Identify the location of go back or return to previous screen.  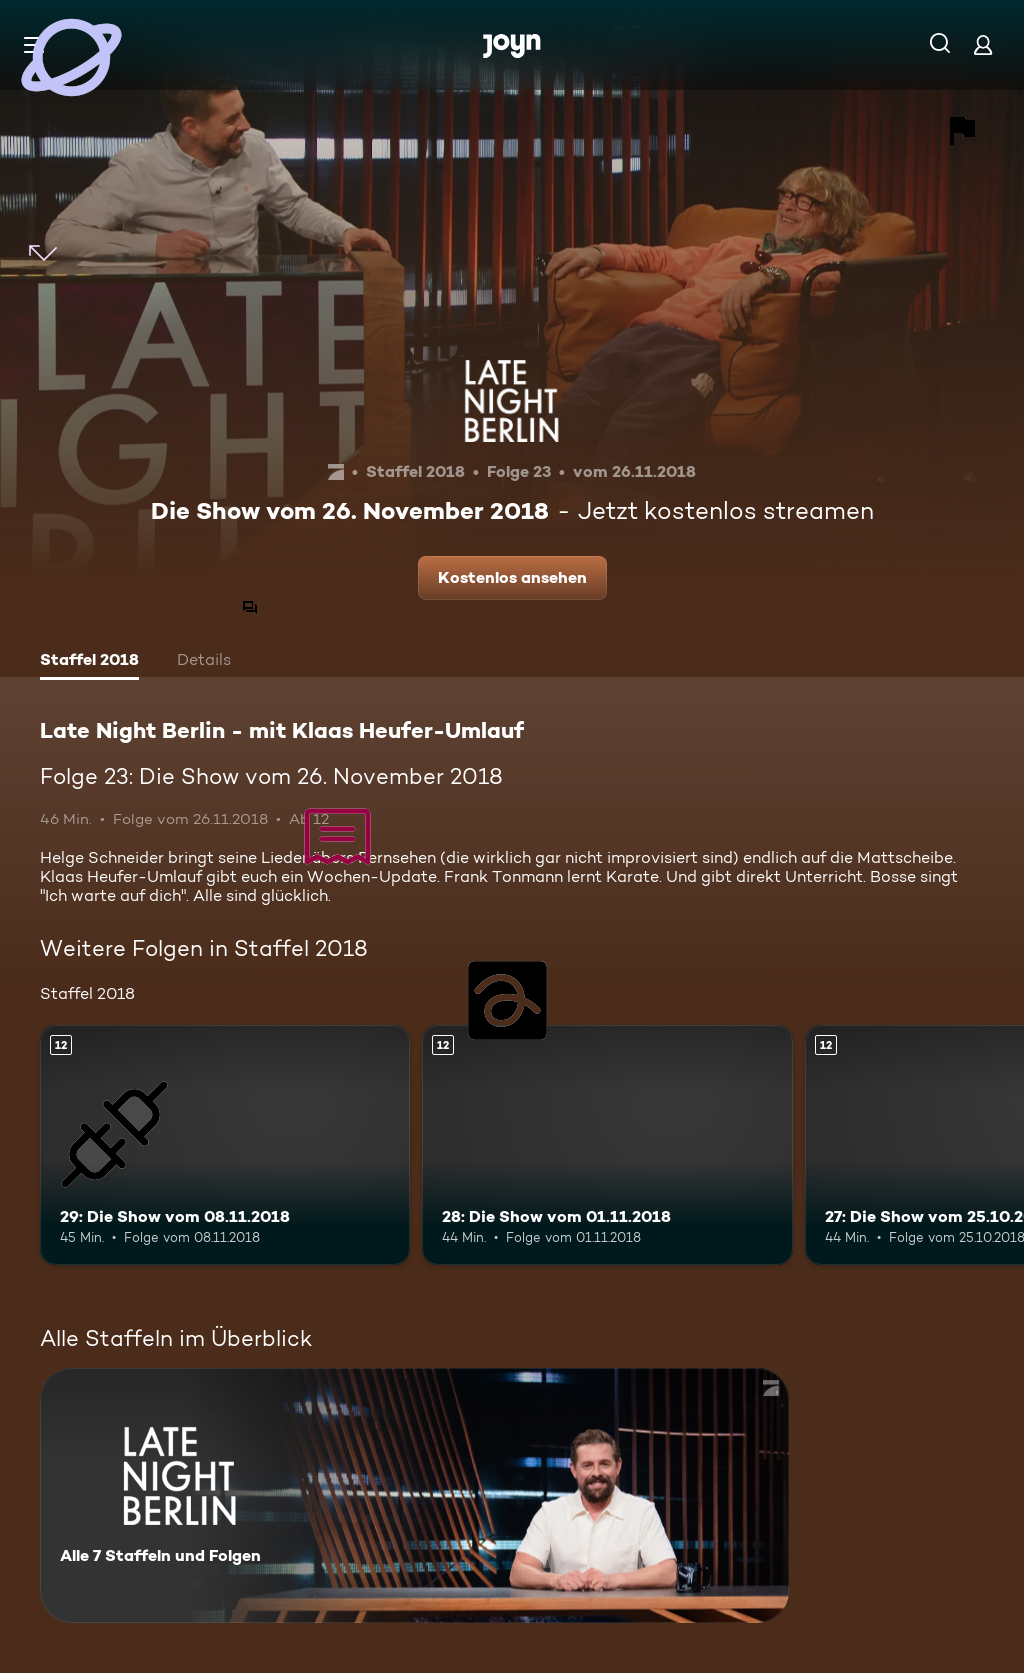
(43, 252).